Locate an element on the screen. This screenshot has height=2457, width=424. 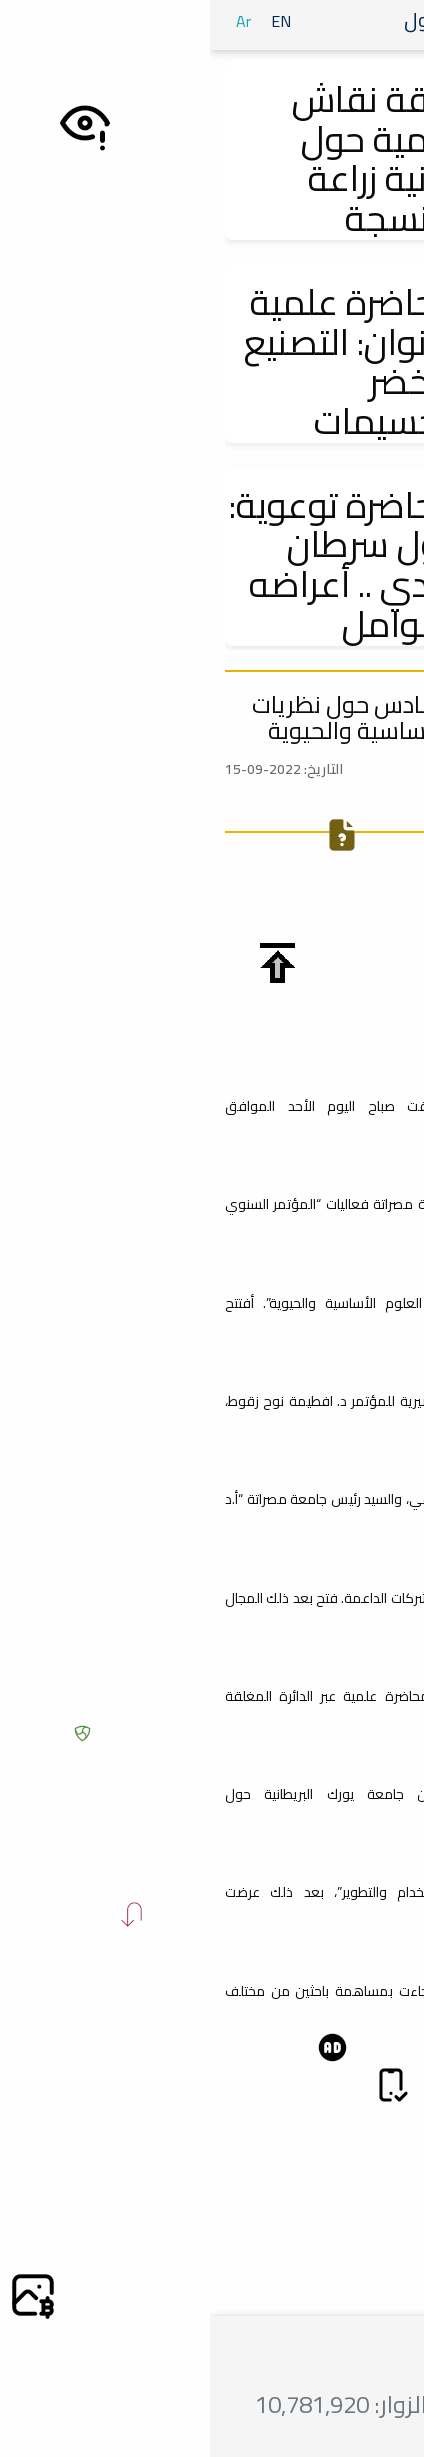
publish or upload content is located at coordinates (278, 963).